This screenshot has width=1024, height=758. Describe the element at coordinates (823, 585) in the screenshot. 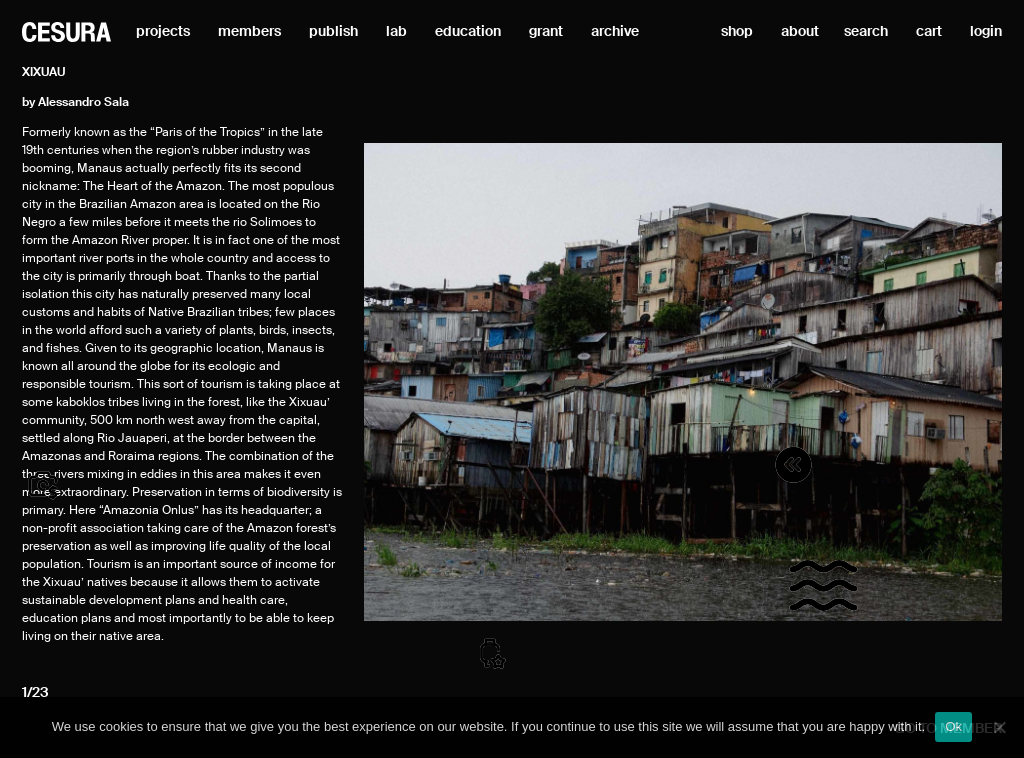

I see `indicates water or aquatic features` at that location.